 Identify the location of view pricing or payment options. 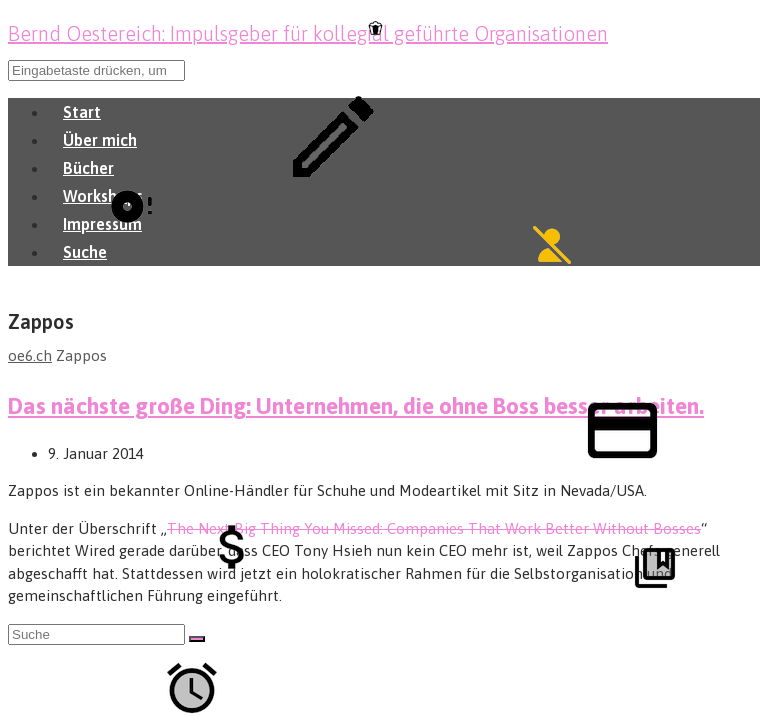
(233, 547).